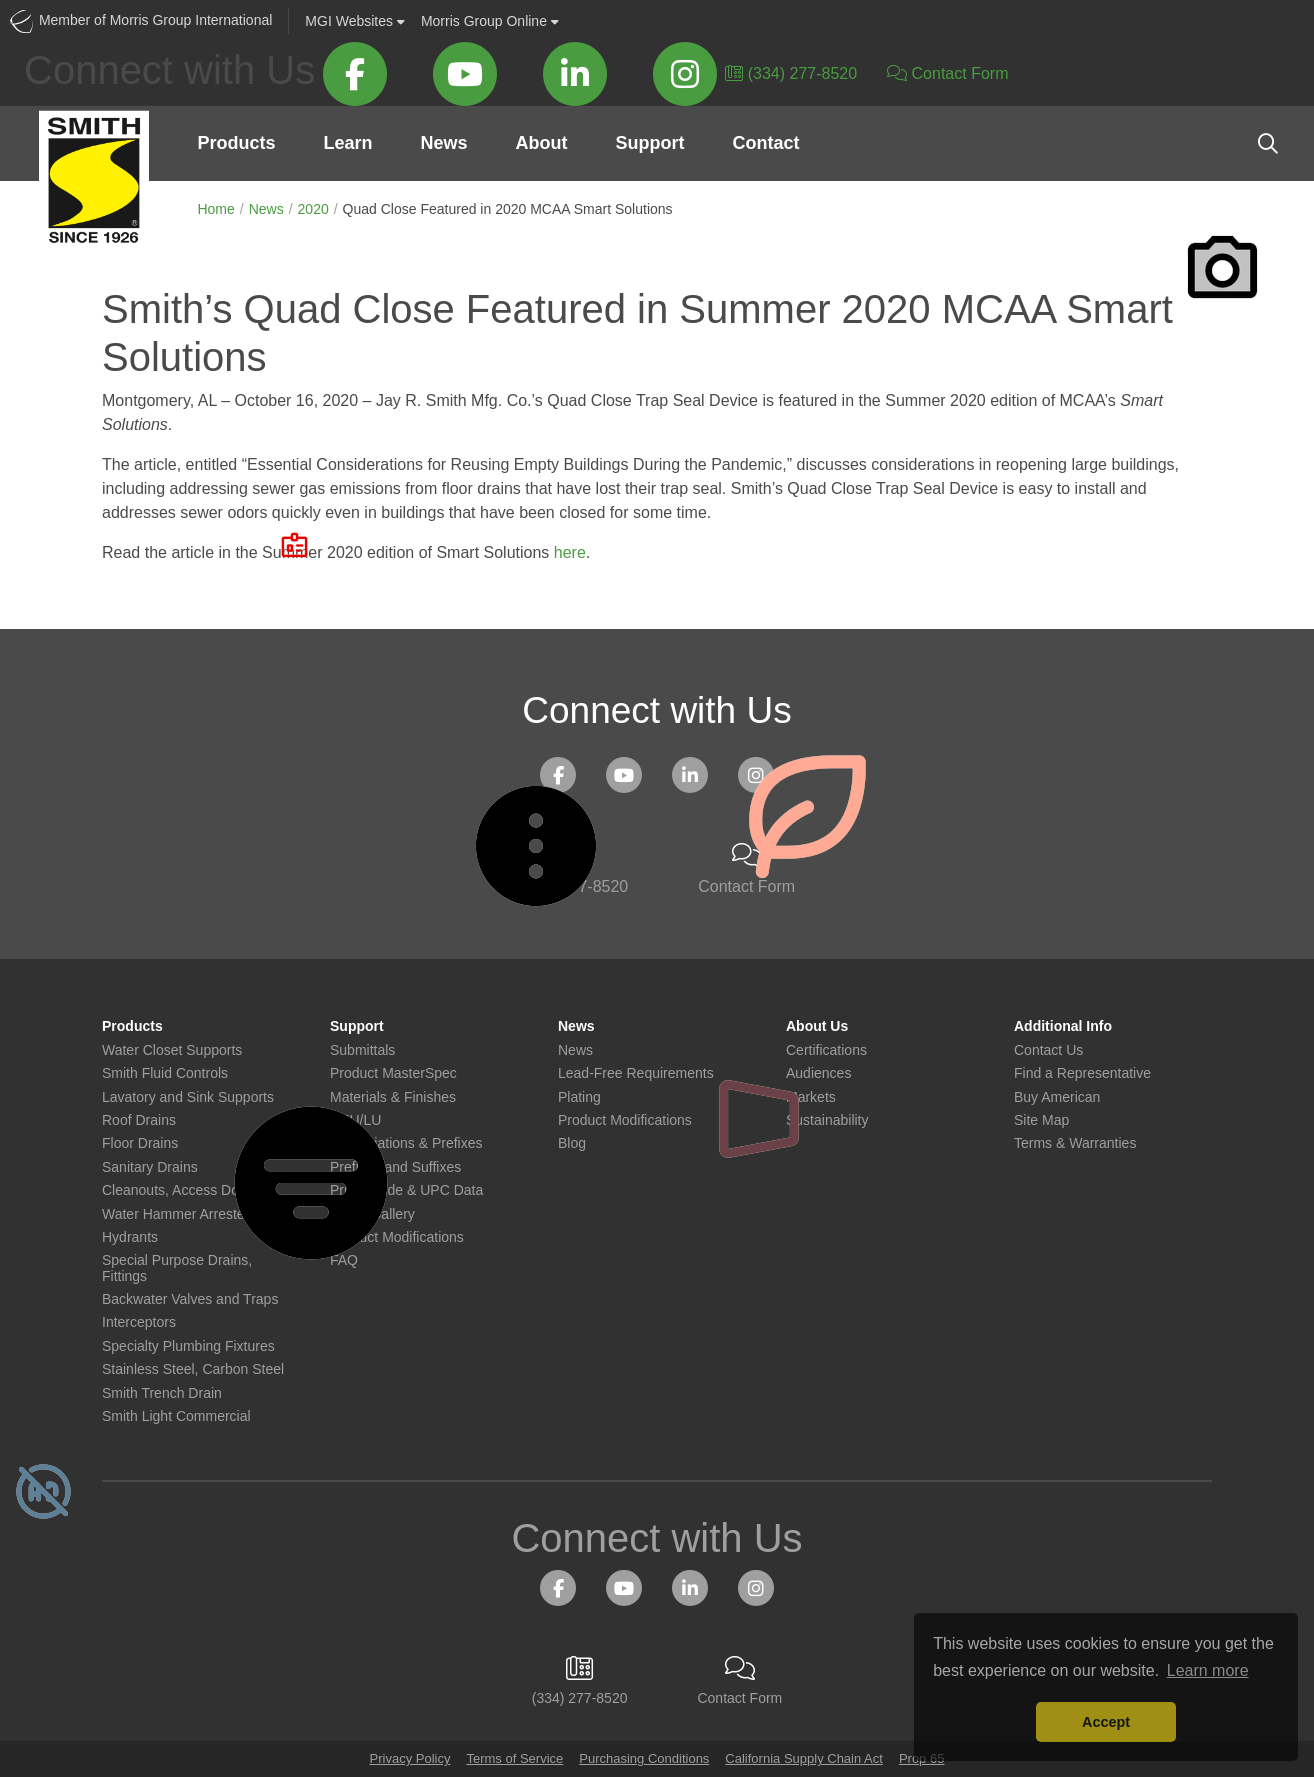  I want to click on open more options menu, so click(536, 846).